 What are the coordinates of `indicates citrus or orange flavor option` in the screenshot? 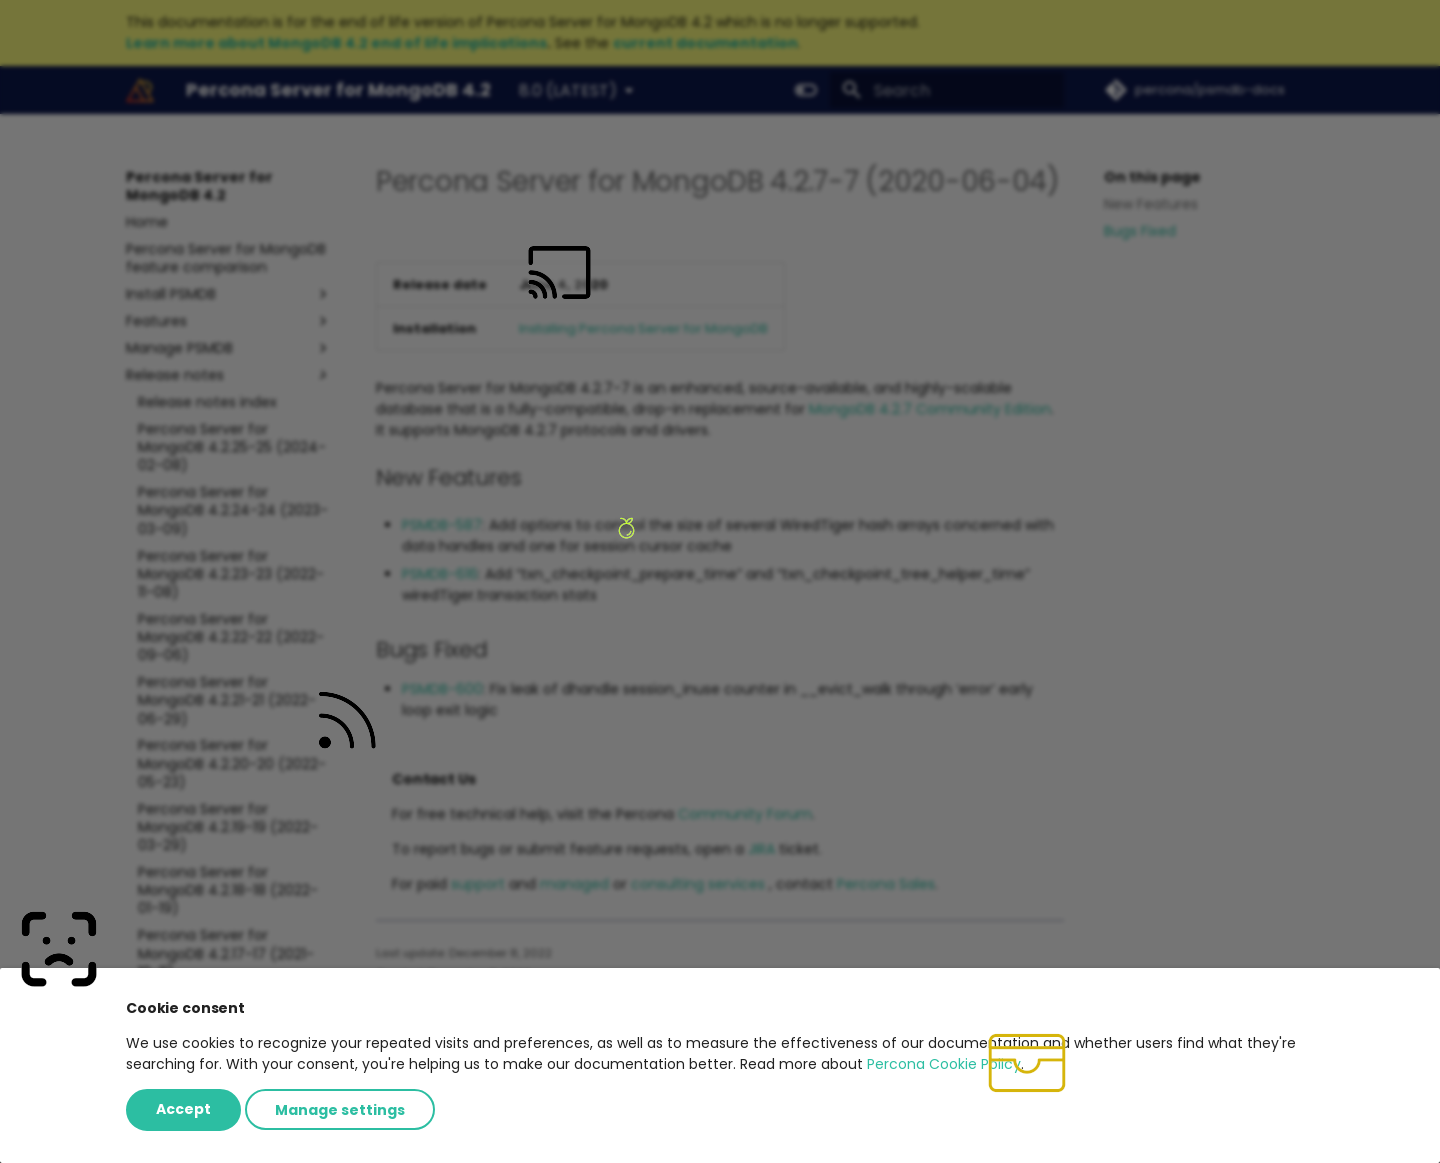 It's located at (626, 528).